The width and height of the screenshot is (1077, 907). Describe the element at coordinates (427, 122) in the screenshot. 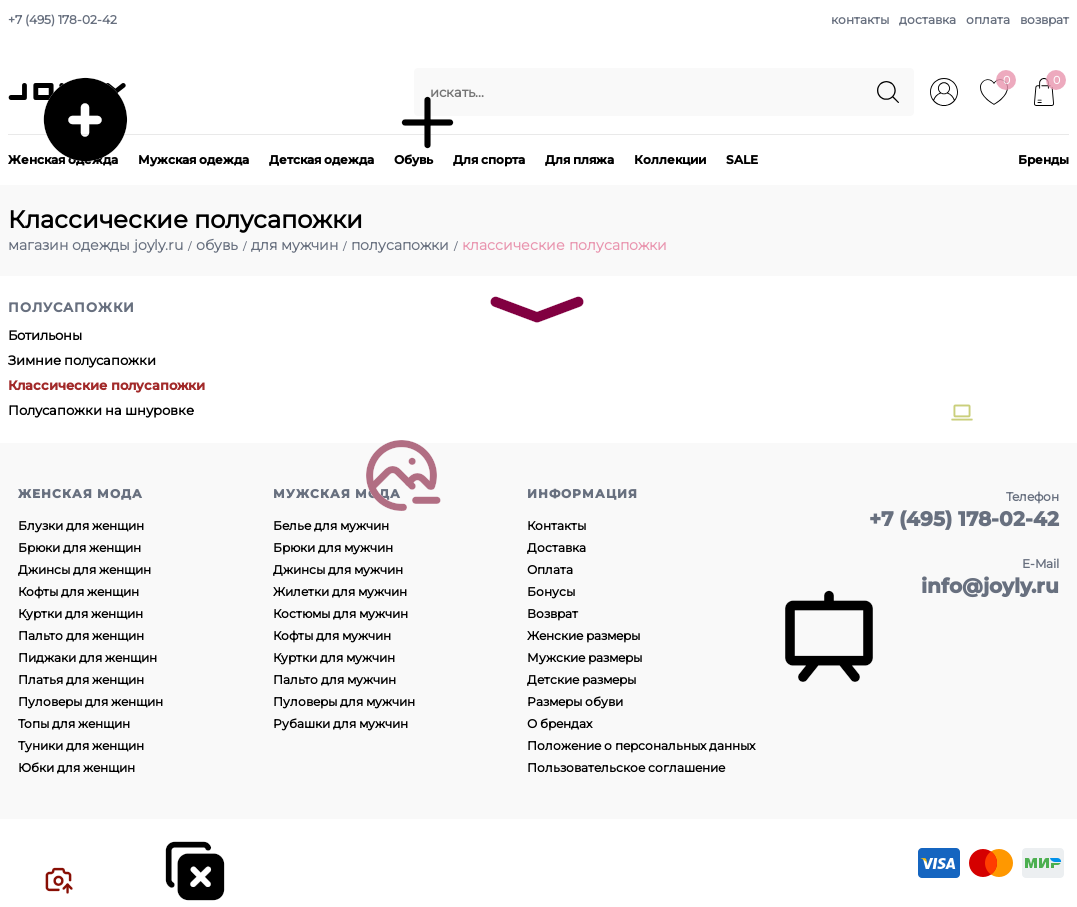

I see `add a new item` at that location.